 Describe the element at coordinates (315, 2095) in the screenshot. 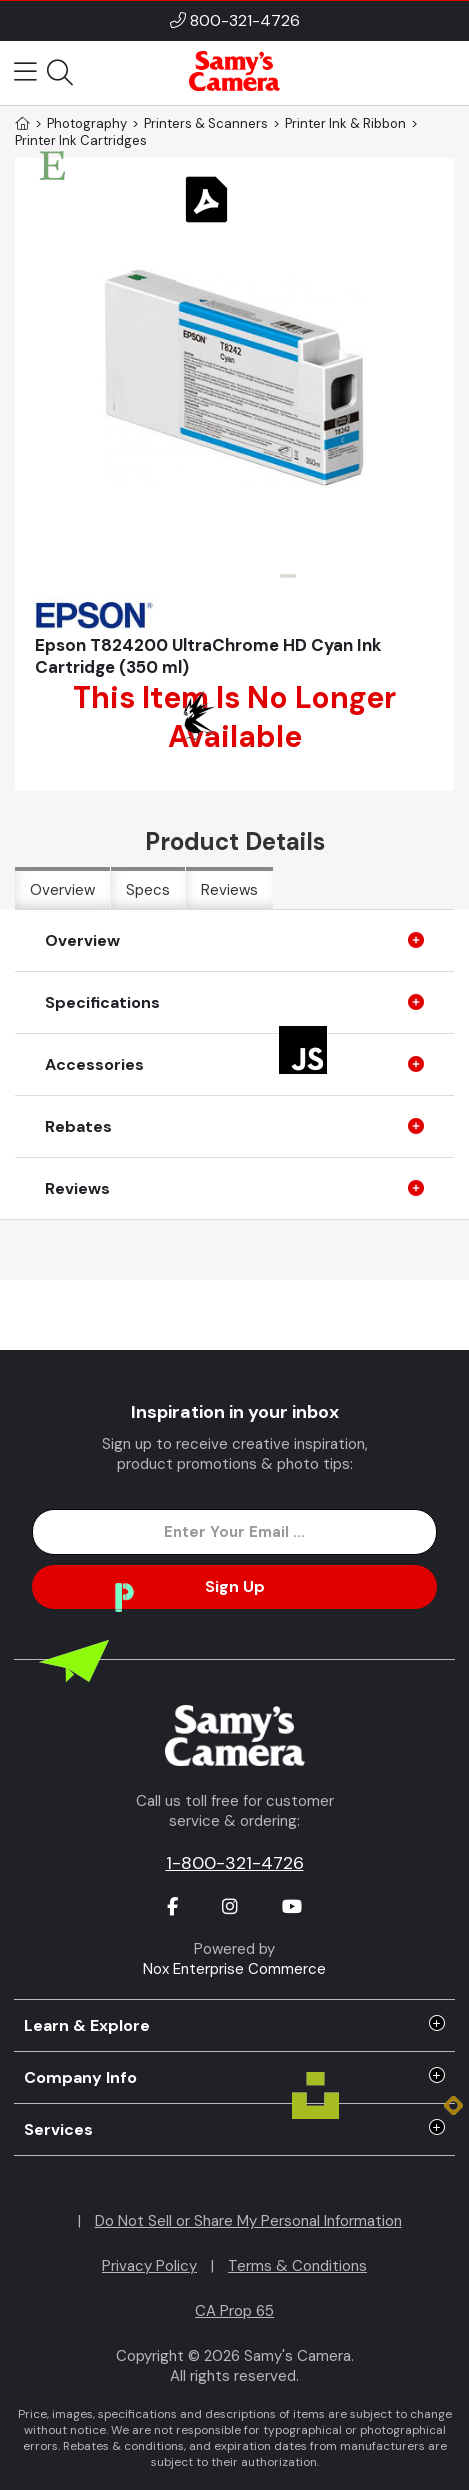

I see `open unsplash to browse stock photos` at that location.